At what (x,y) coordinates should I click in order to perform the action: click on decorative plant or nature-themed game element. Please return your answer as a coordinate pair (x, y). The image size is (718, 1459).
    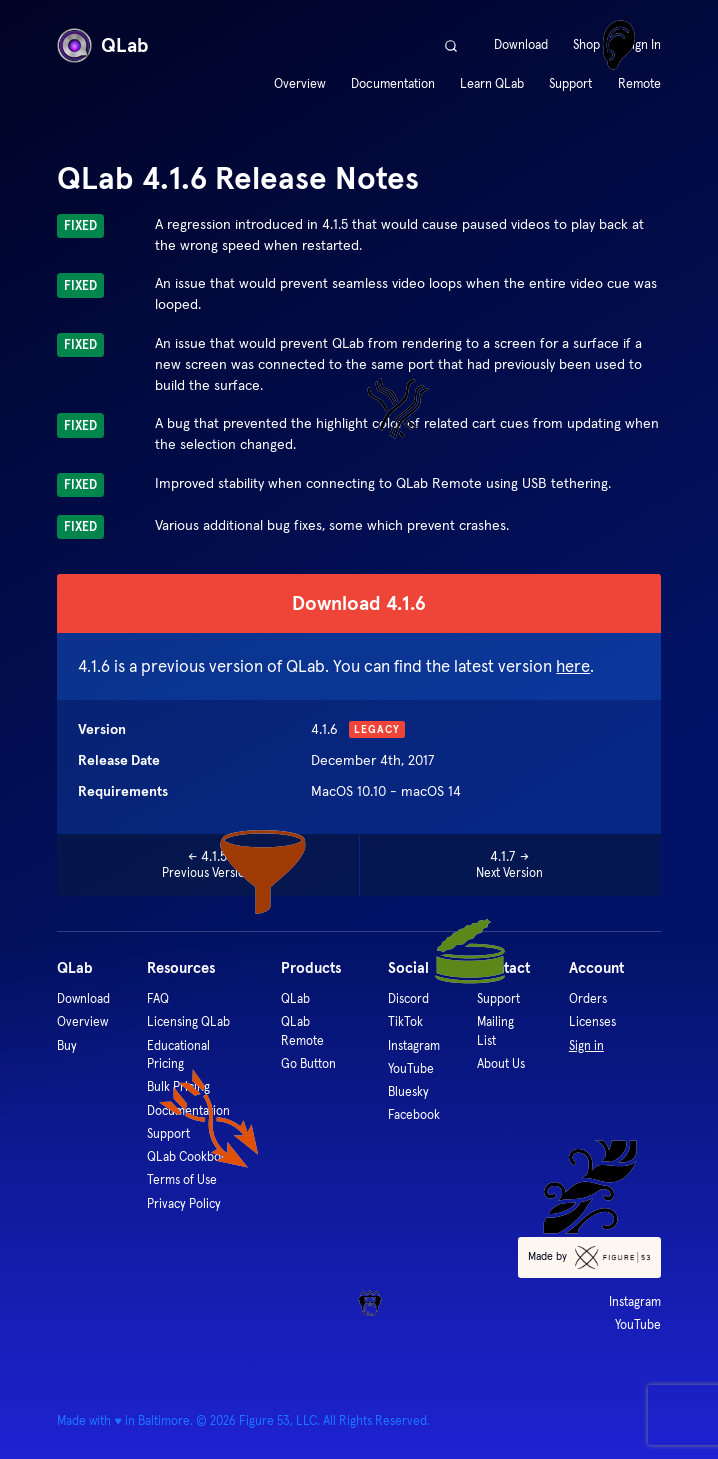
    Looking at the image, I should click on (590, 1187).